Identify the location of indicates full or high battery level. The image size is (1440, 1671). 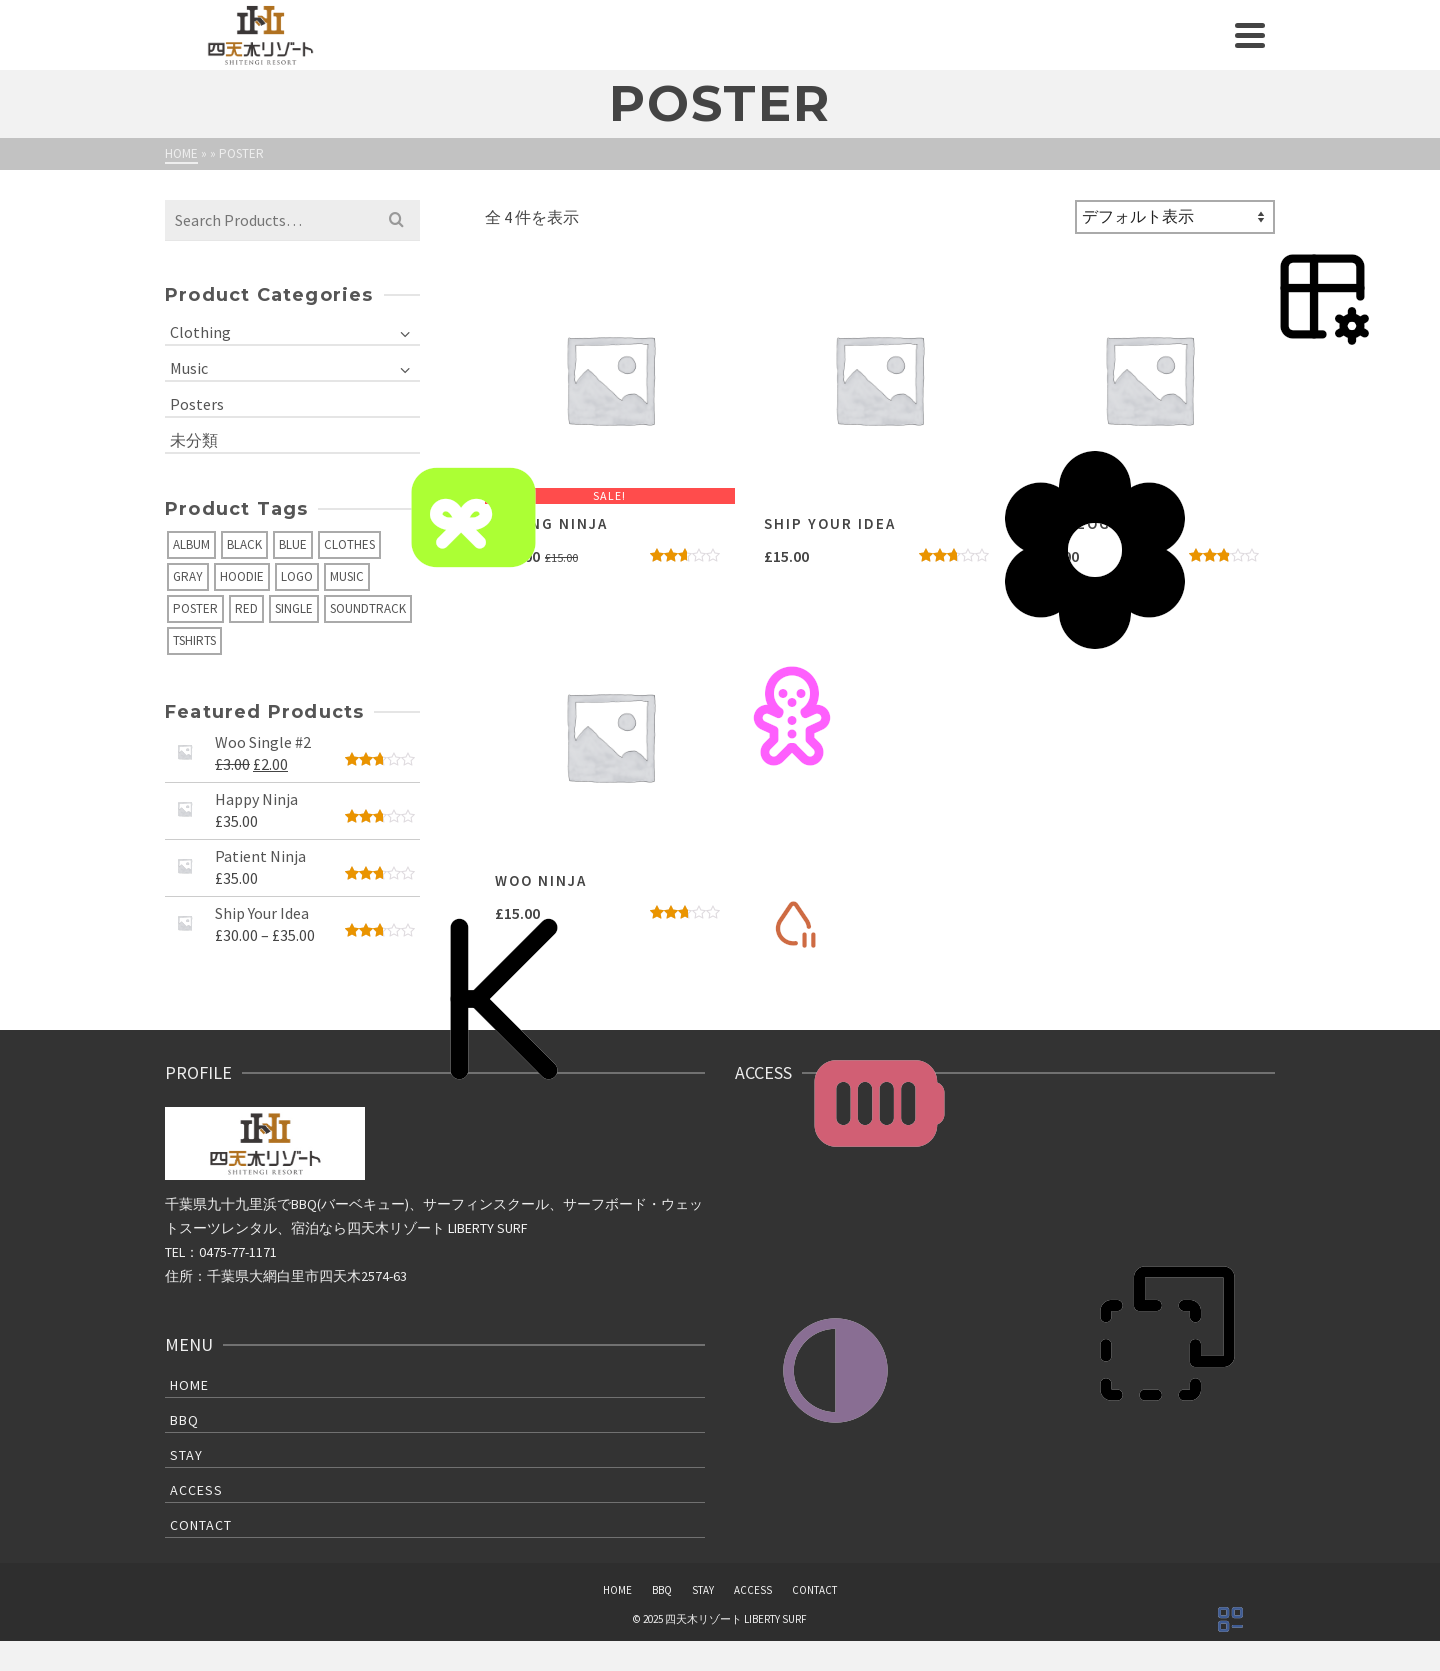
(879, 1103).